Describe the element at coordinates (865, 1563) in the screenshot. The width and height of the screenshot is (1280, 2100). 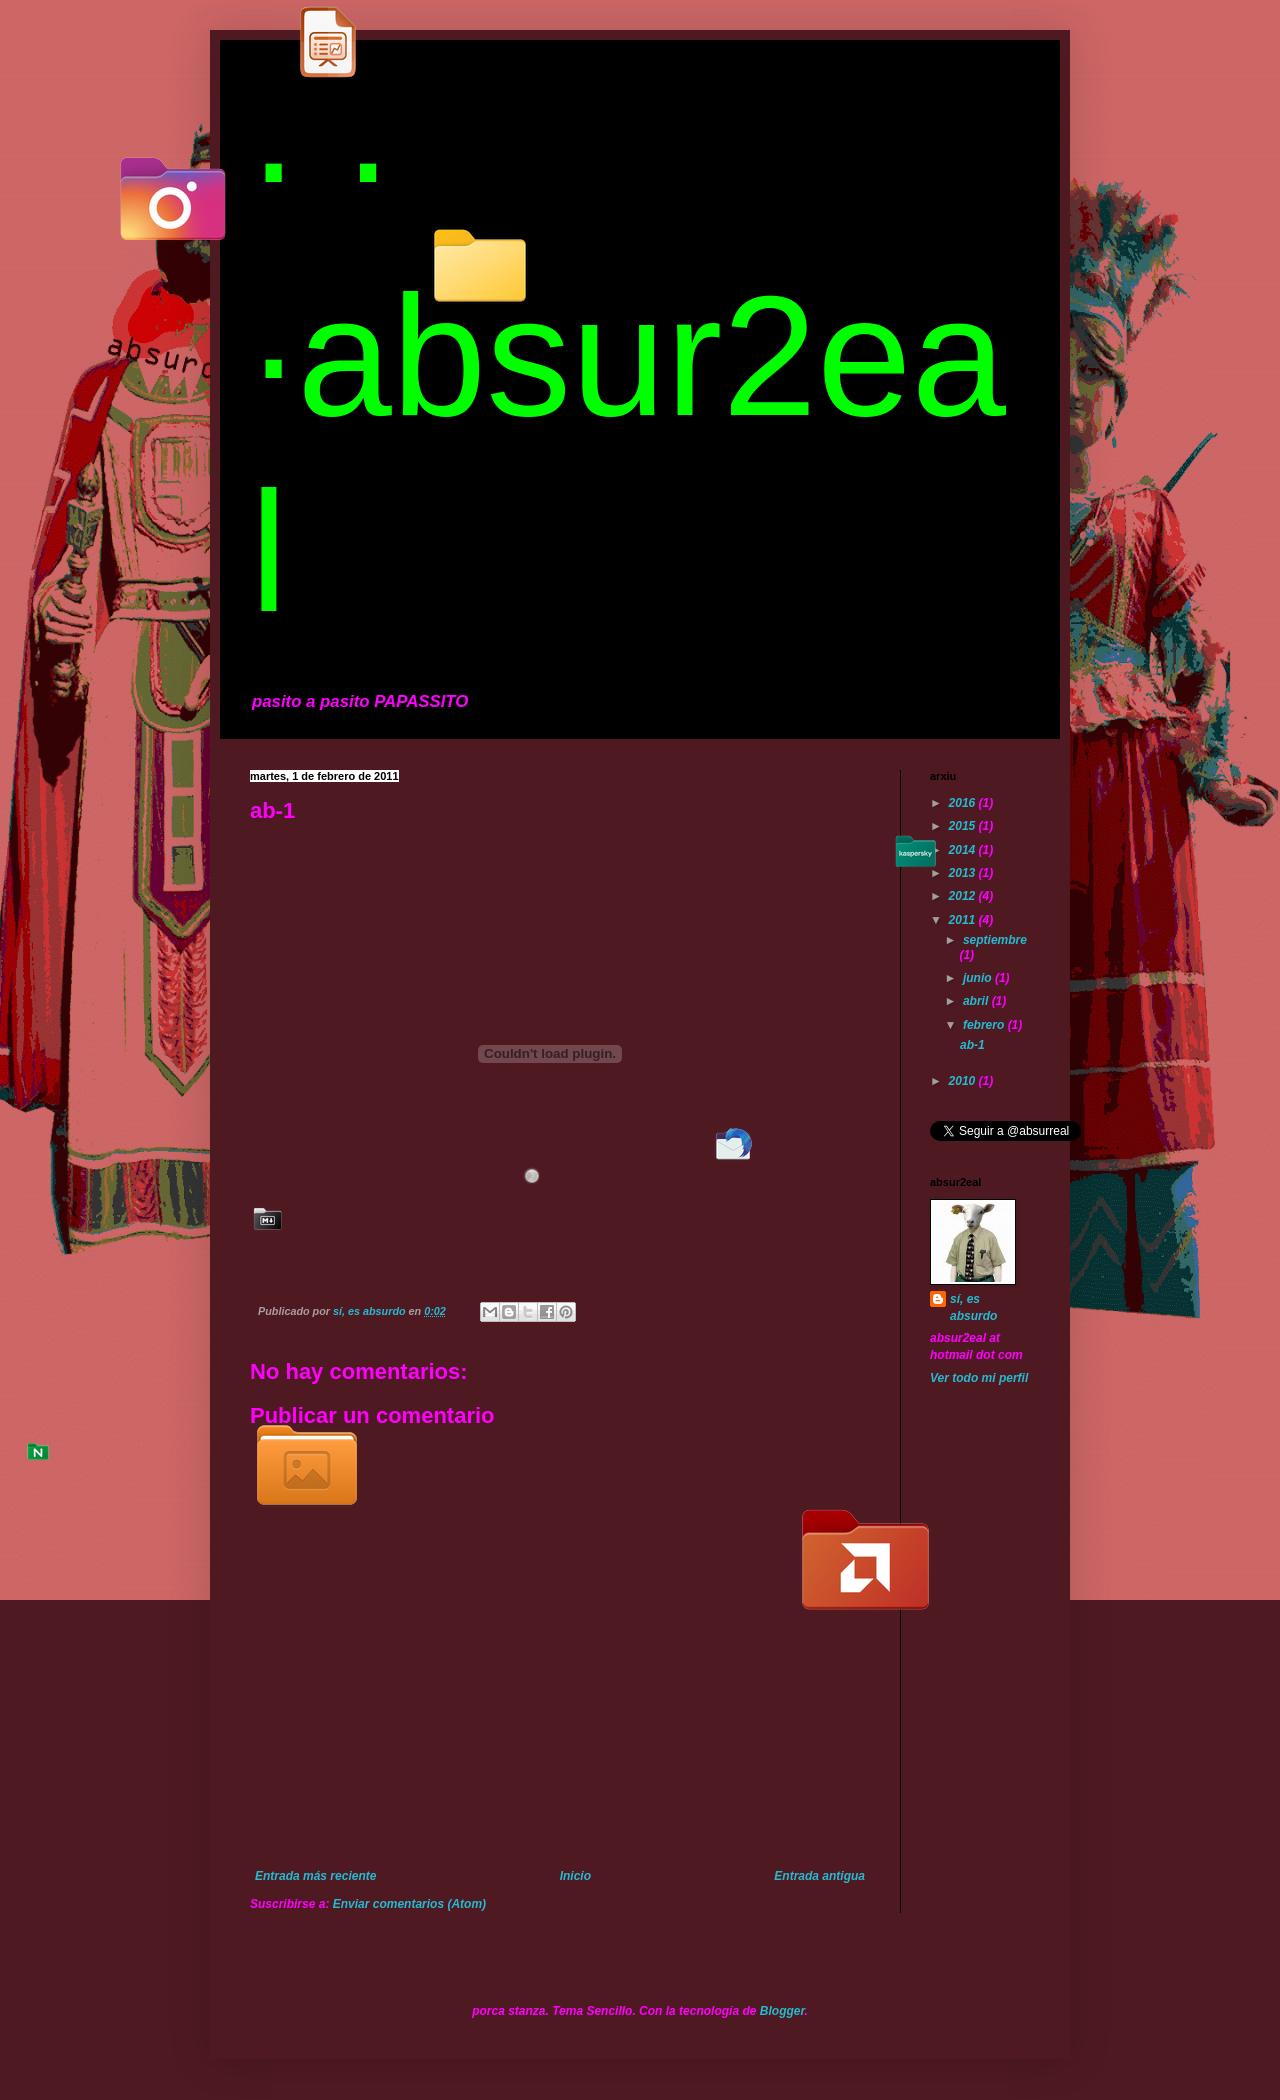
I see `folder containing AMD-related files or drivers` at that location.